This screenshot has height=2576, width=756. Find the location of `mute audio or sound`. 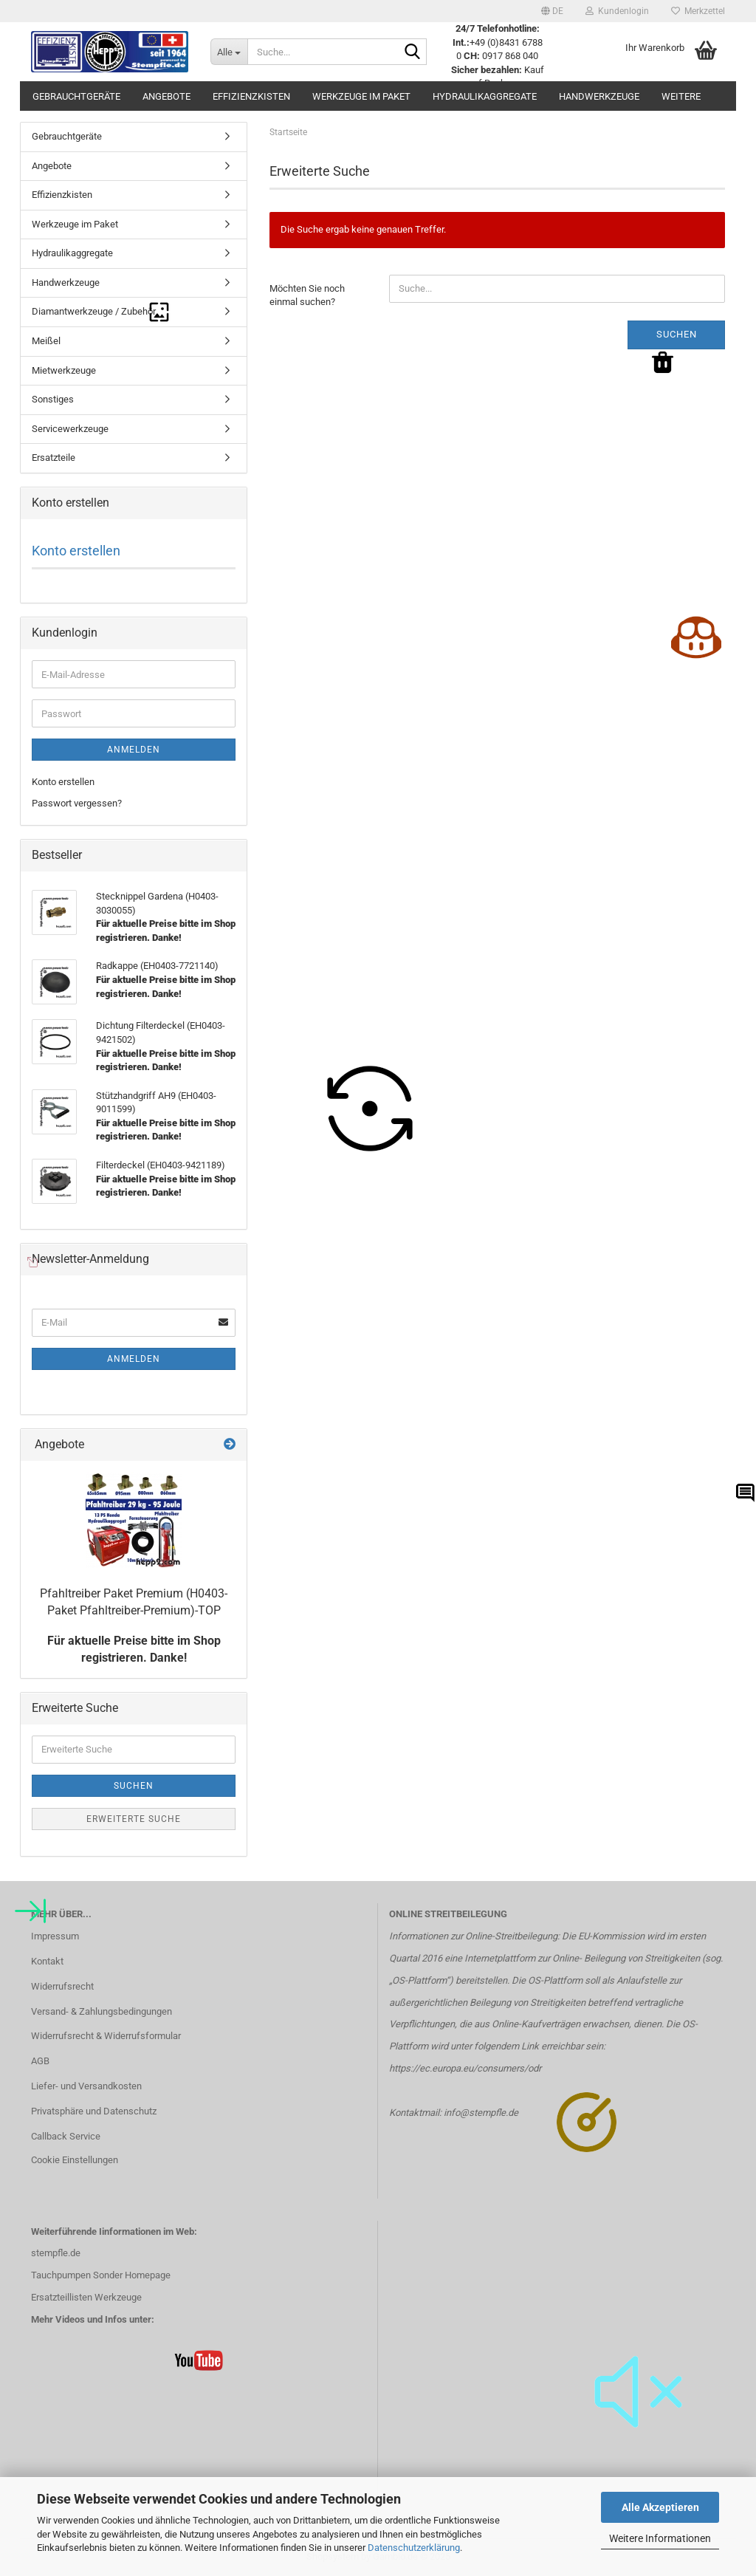

mute audio or sound is located at coordinates (638, 2391).